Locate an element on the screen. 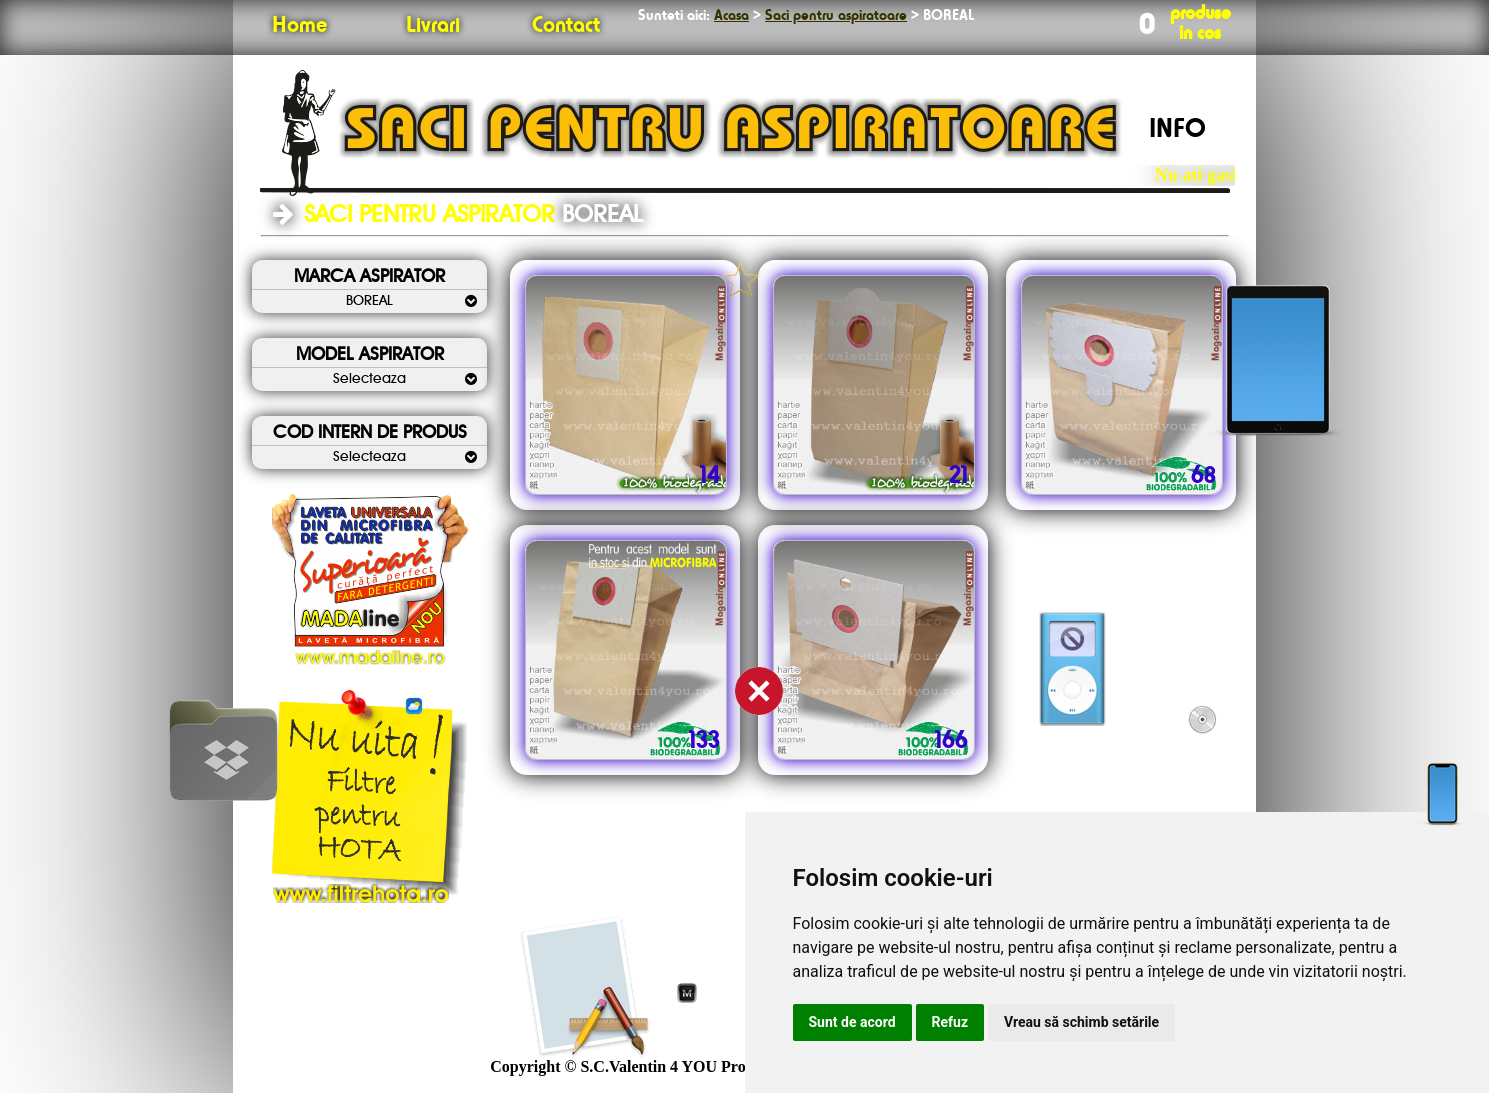 The width and height of the screenshot is (1489, 1093). open your dropbox synced folder is located at coordinates (223, 750).